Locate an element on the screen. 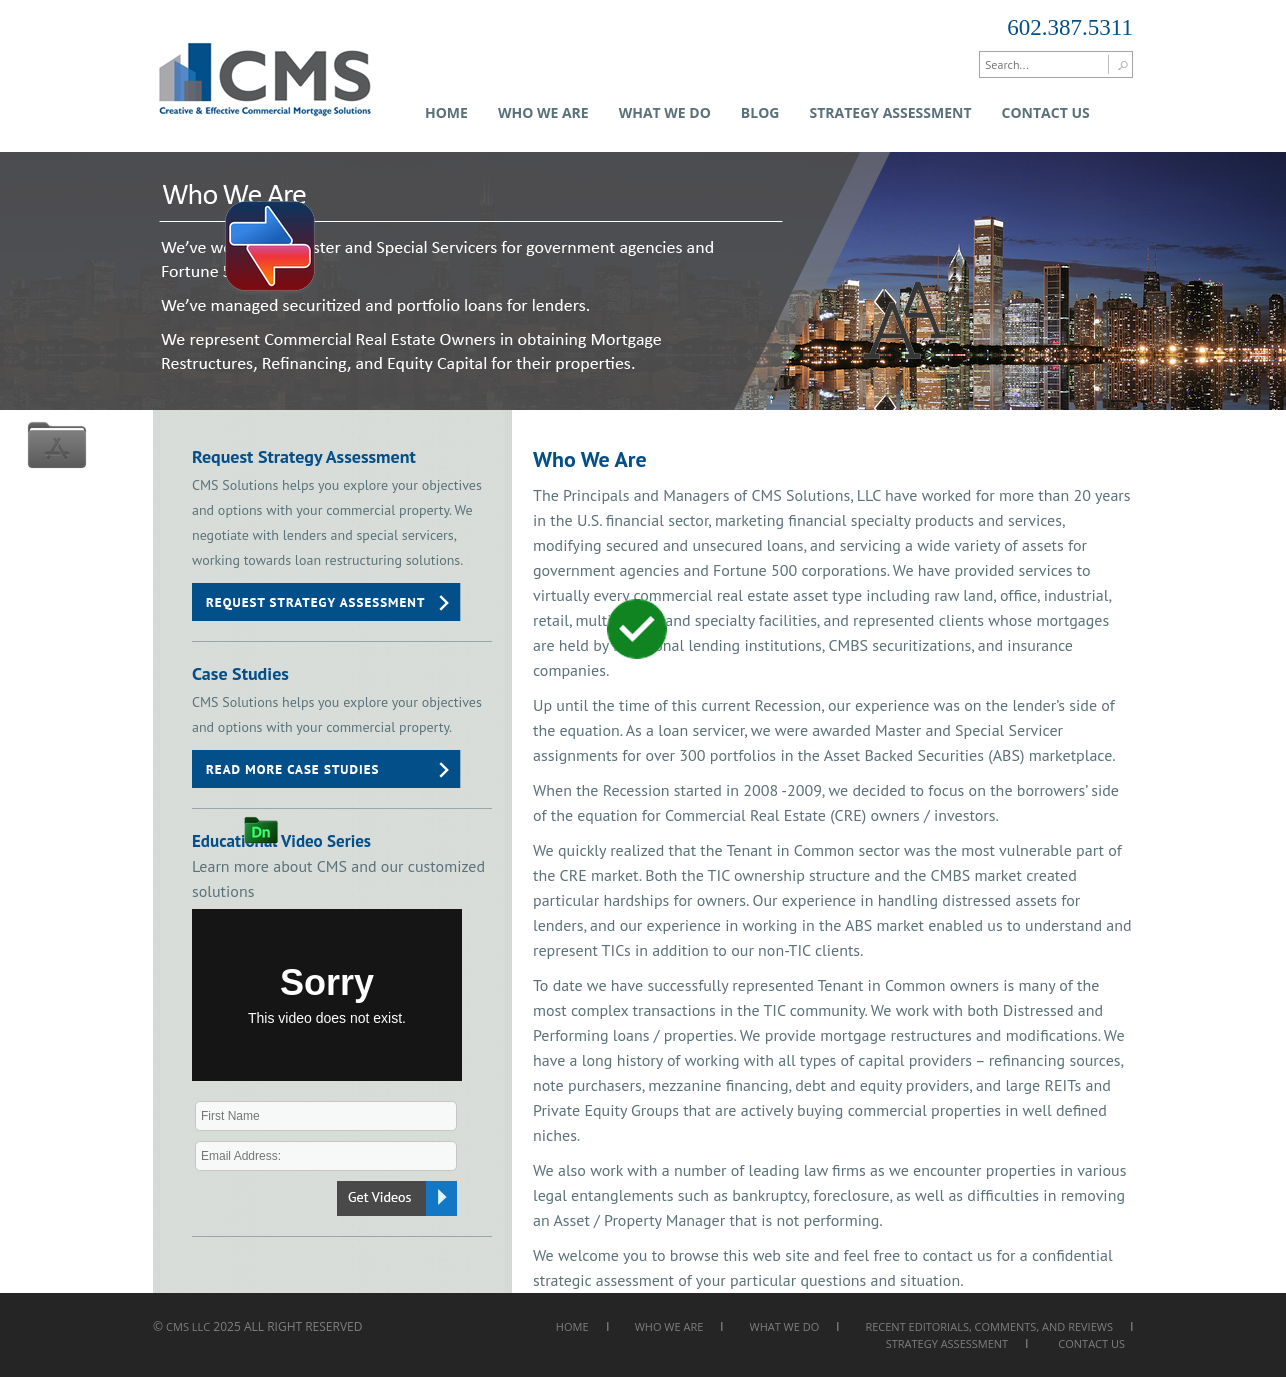  confirm or accept an action is located at coordinates (637, 629).